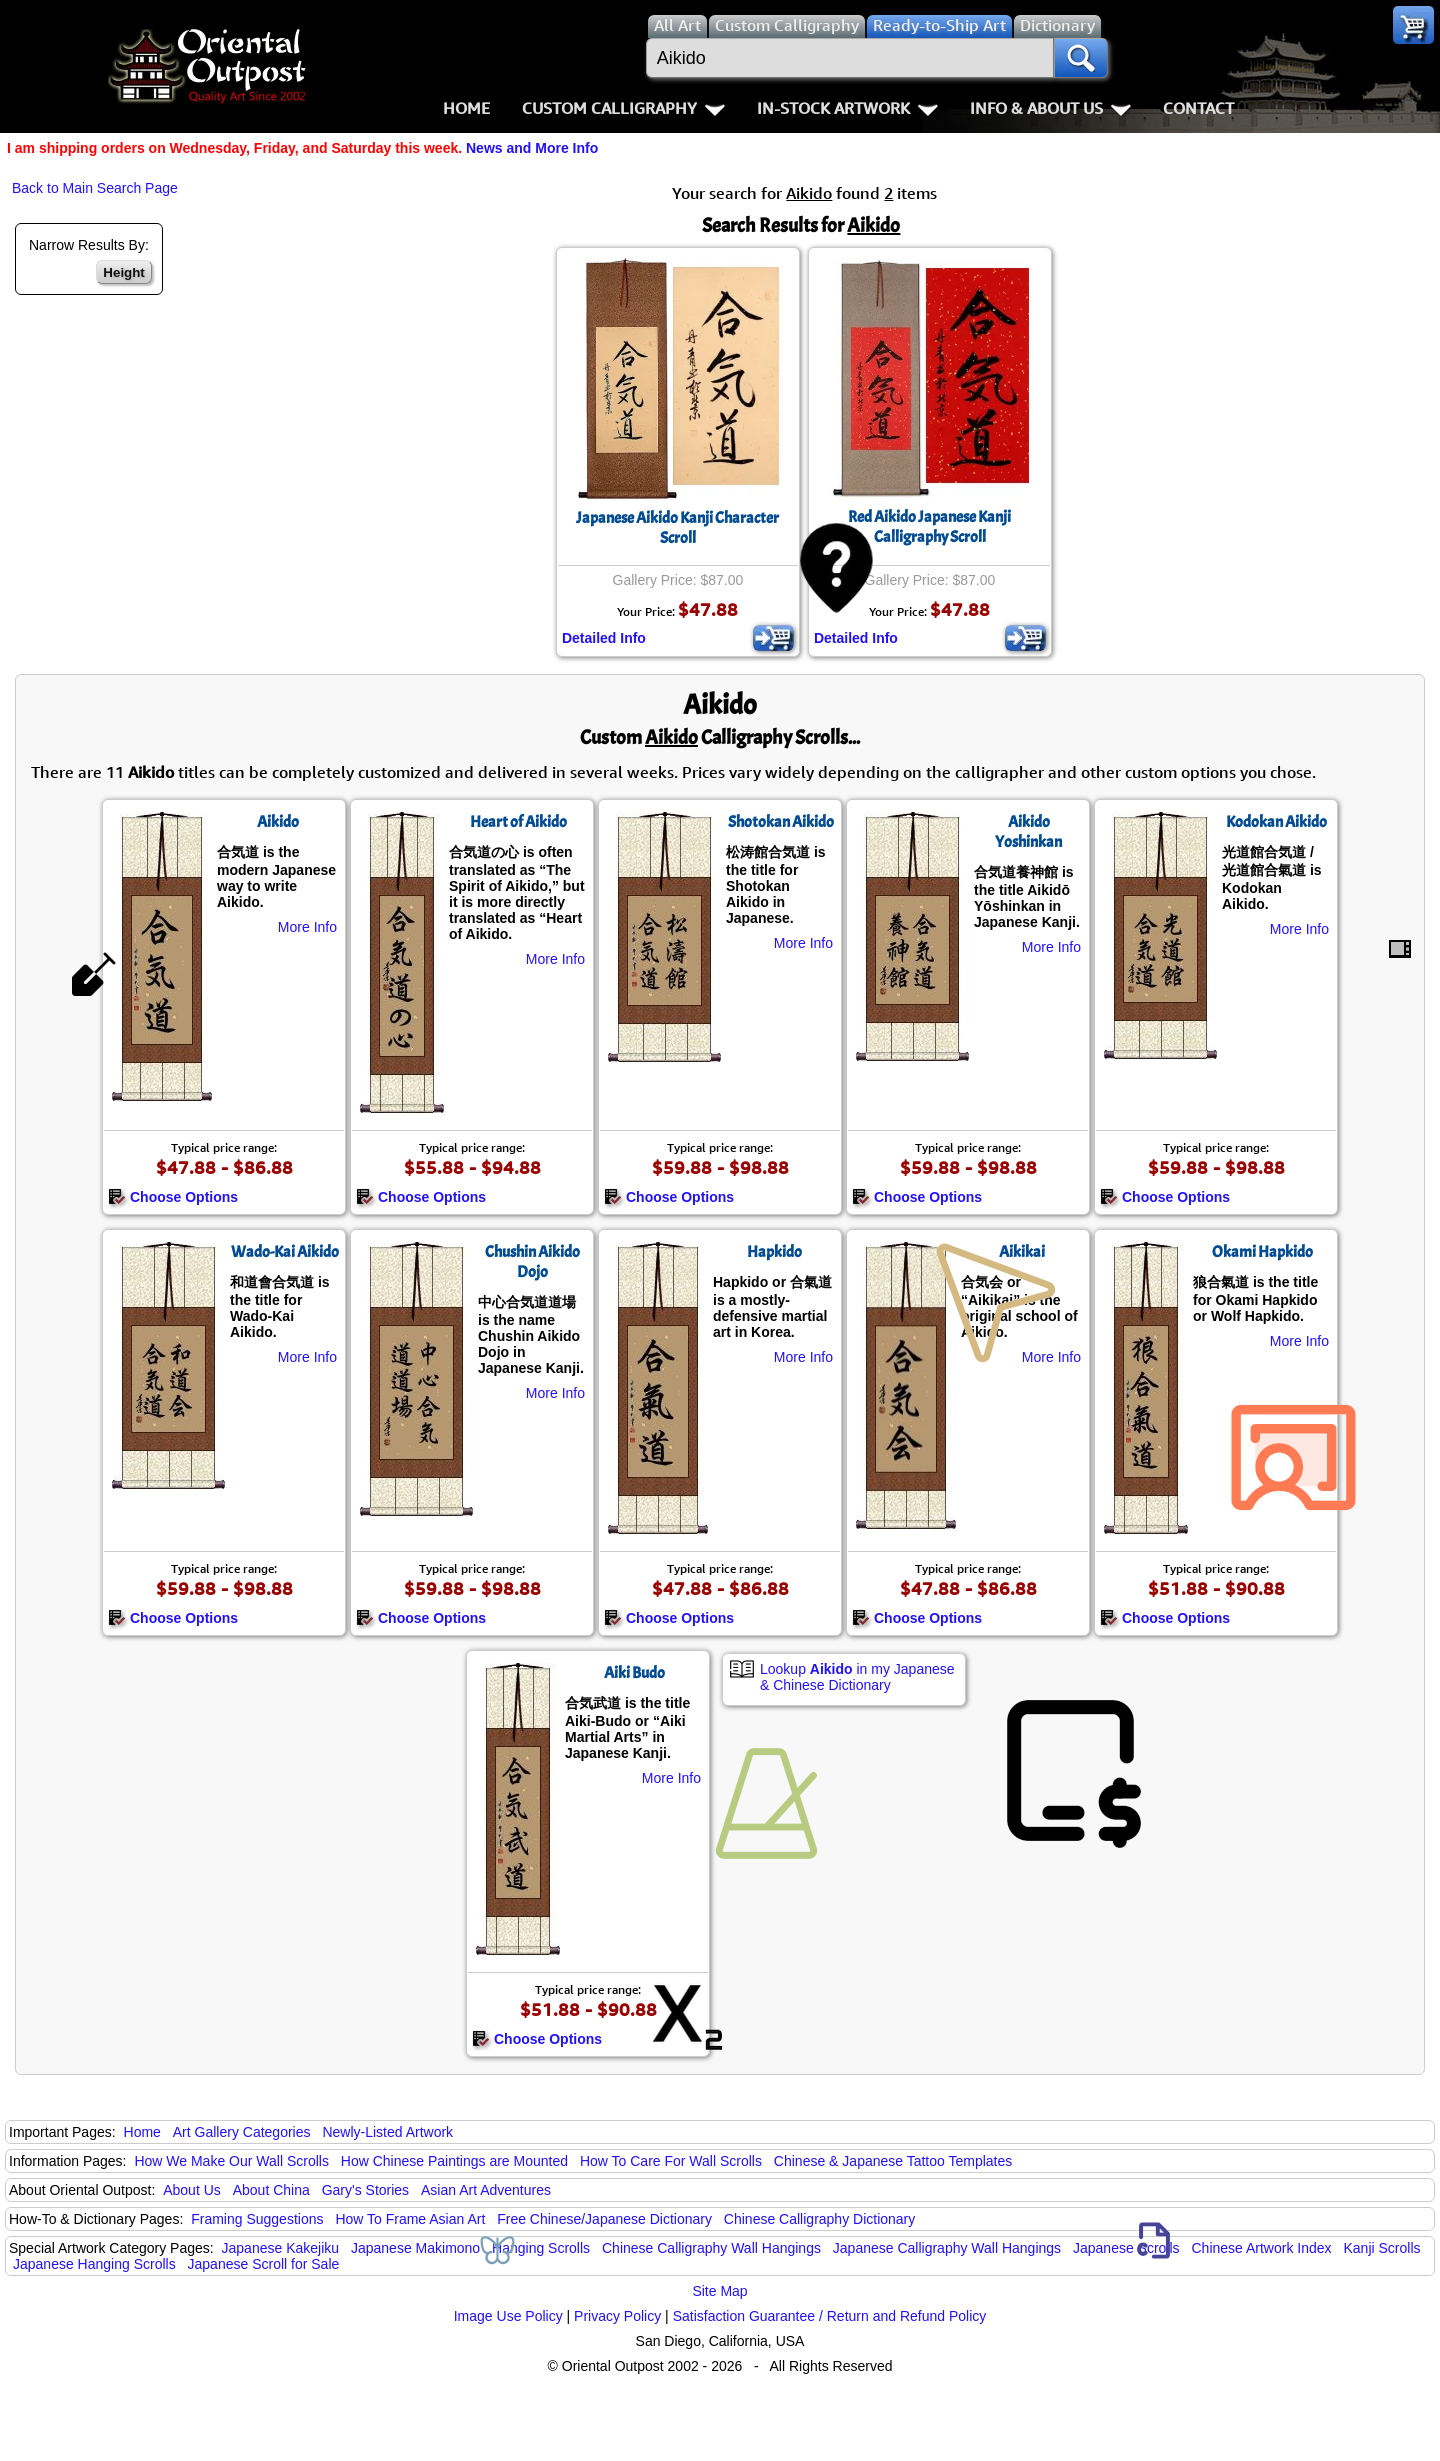 The height and width of the screenshot is (2461, 1440). I want to click on view tablet payment or pricing options, so click(1070, 1770).